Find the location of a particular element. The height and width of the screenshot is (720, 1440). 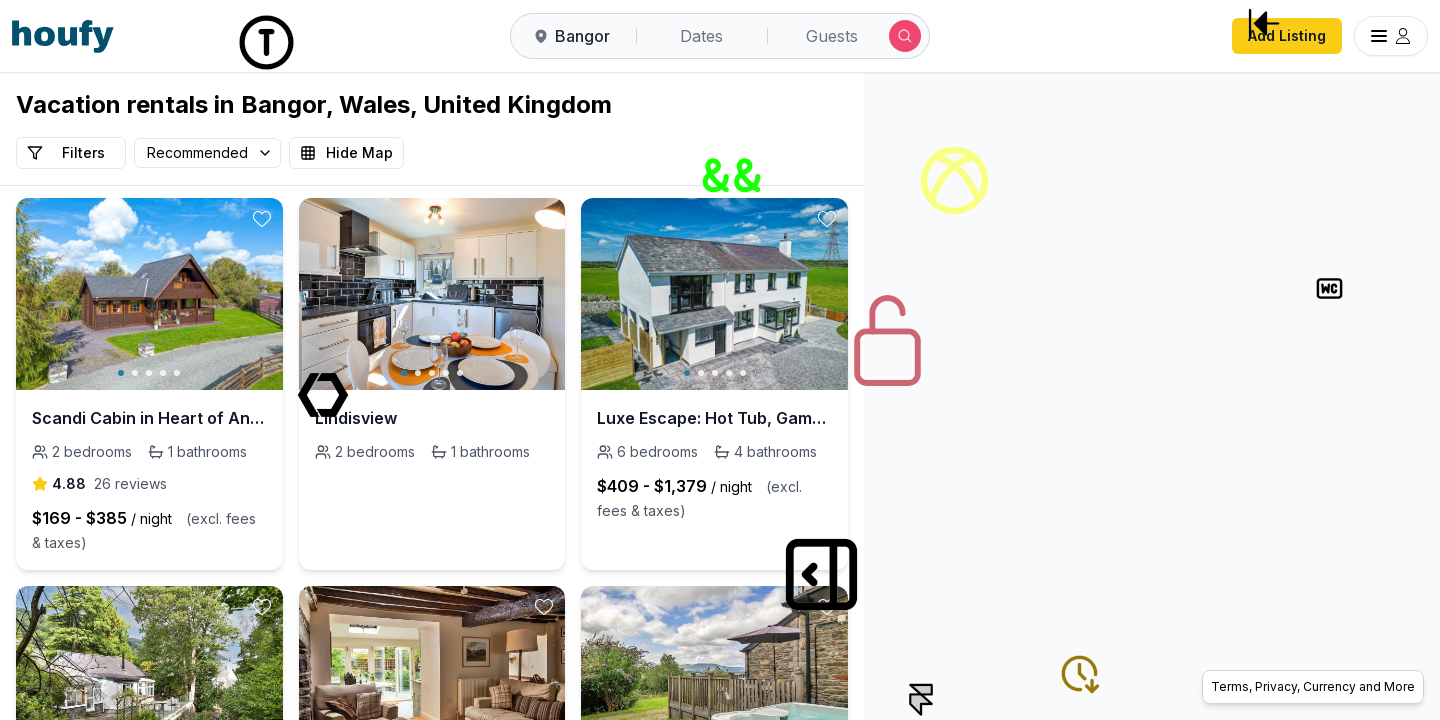

indicates an unlocked or unsecured state is located at coordinates (887, 340).